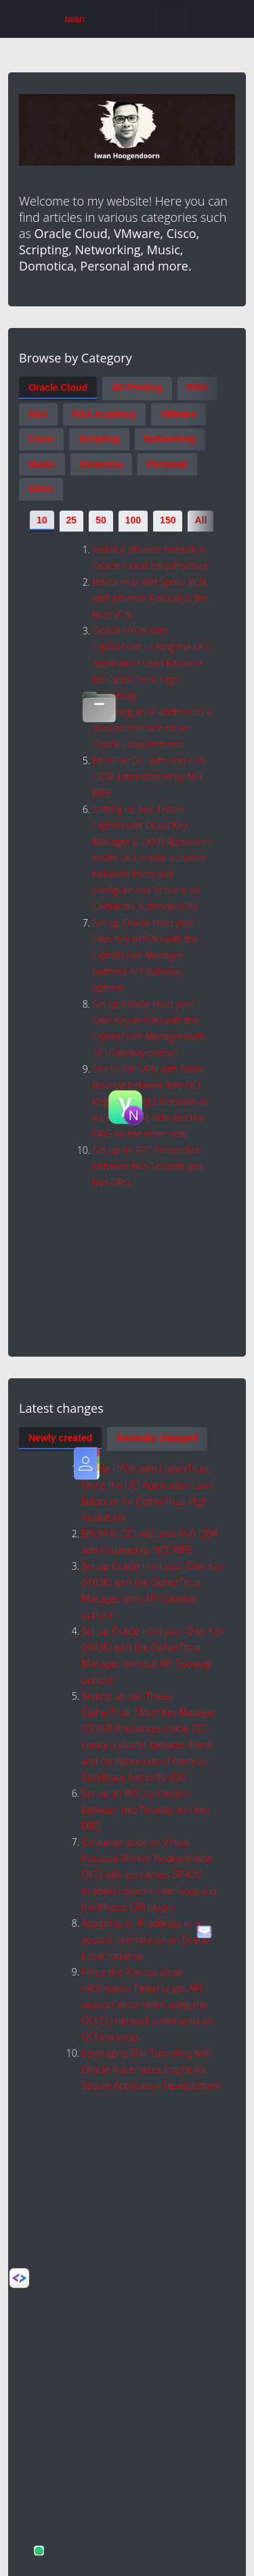  I want to click on open the contacts app, so click(87, 1463).